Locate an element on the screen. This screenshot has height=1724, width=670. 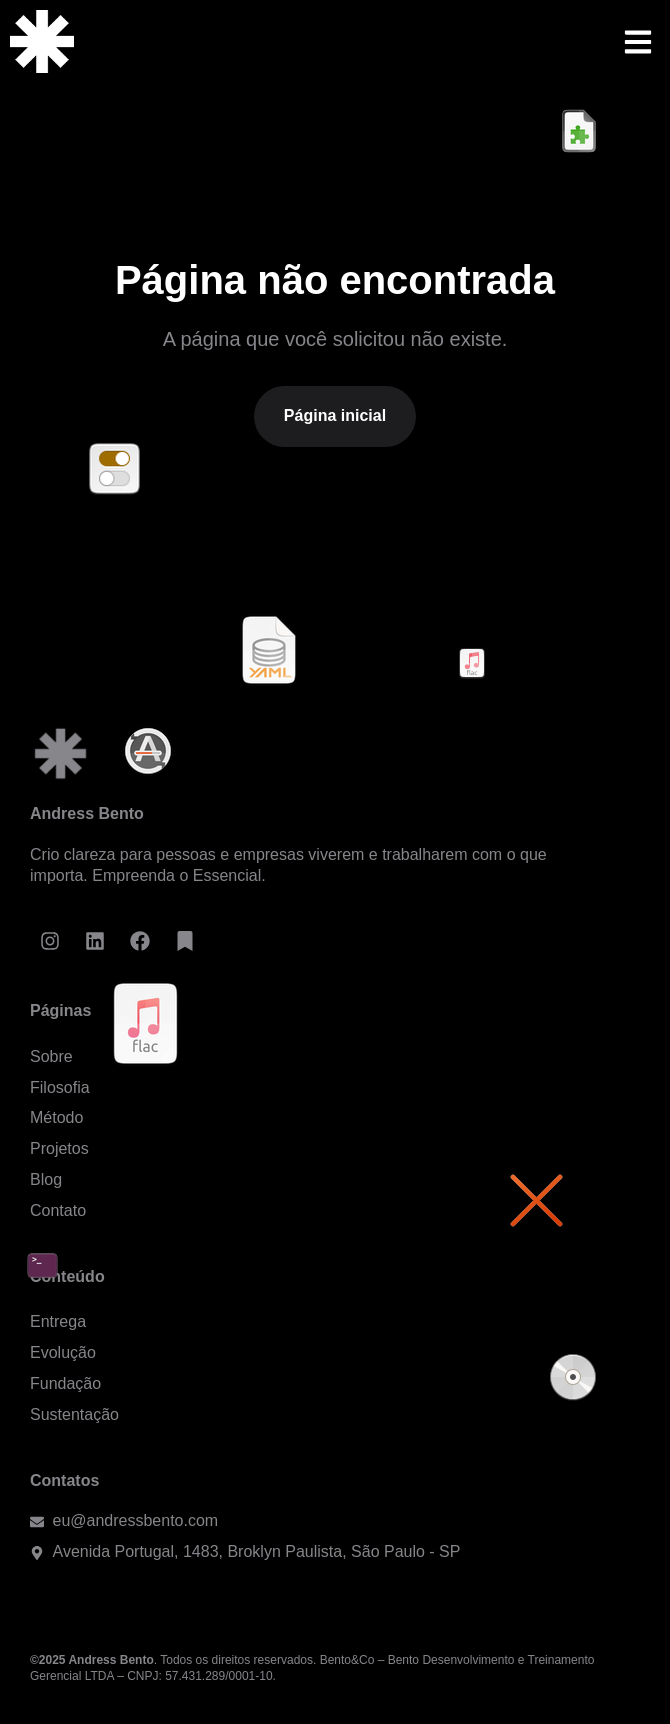
open terminal application is located at coordinates (42, 1265).